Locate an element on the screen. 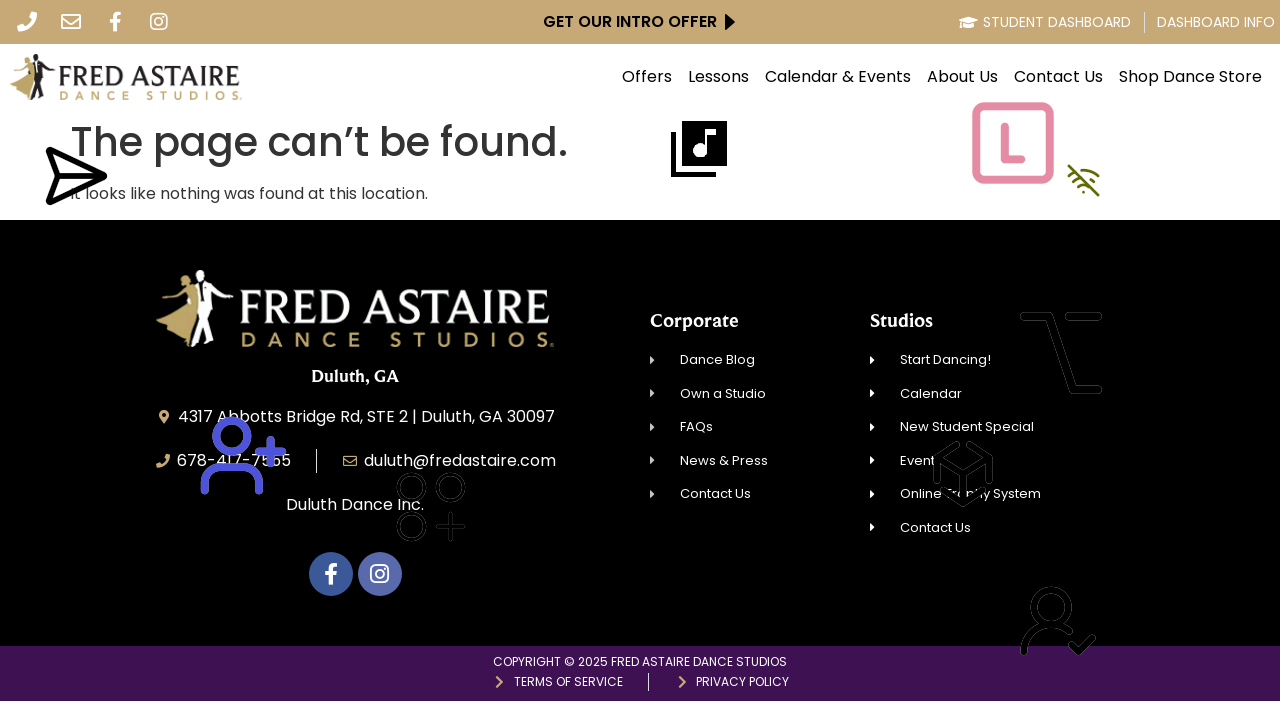 The height and width of the screenshot is (720, 1280). add a new contact or friend is located at coordinates (243, 455).